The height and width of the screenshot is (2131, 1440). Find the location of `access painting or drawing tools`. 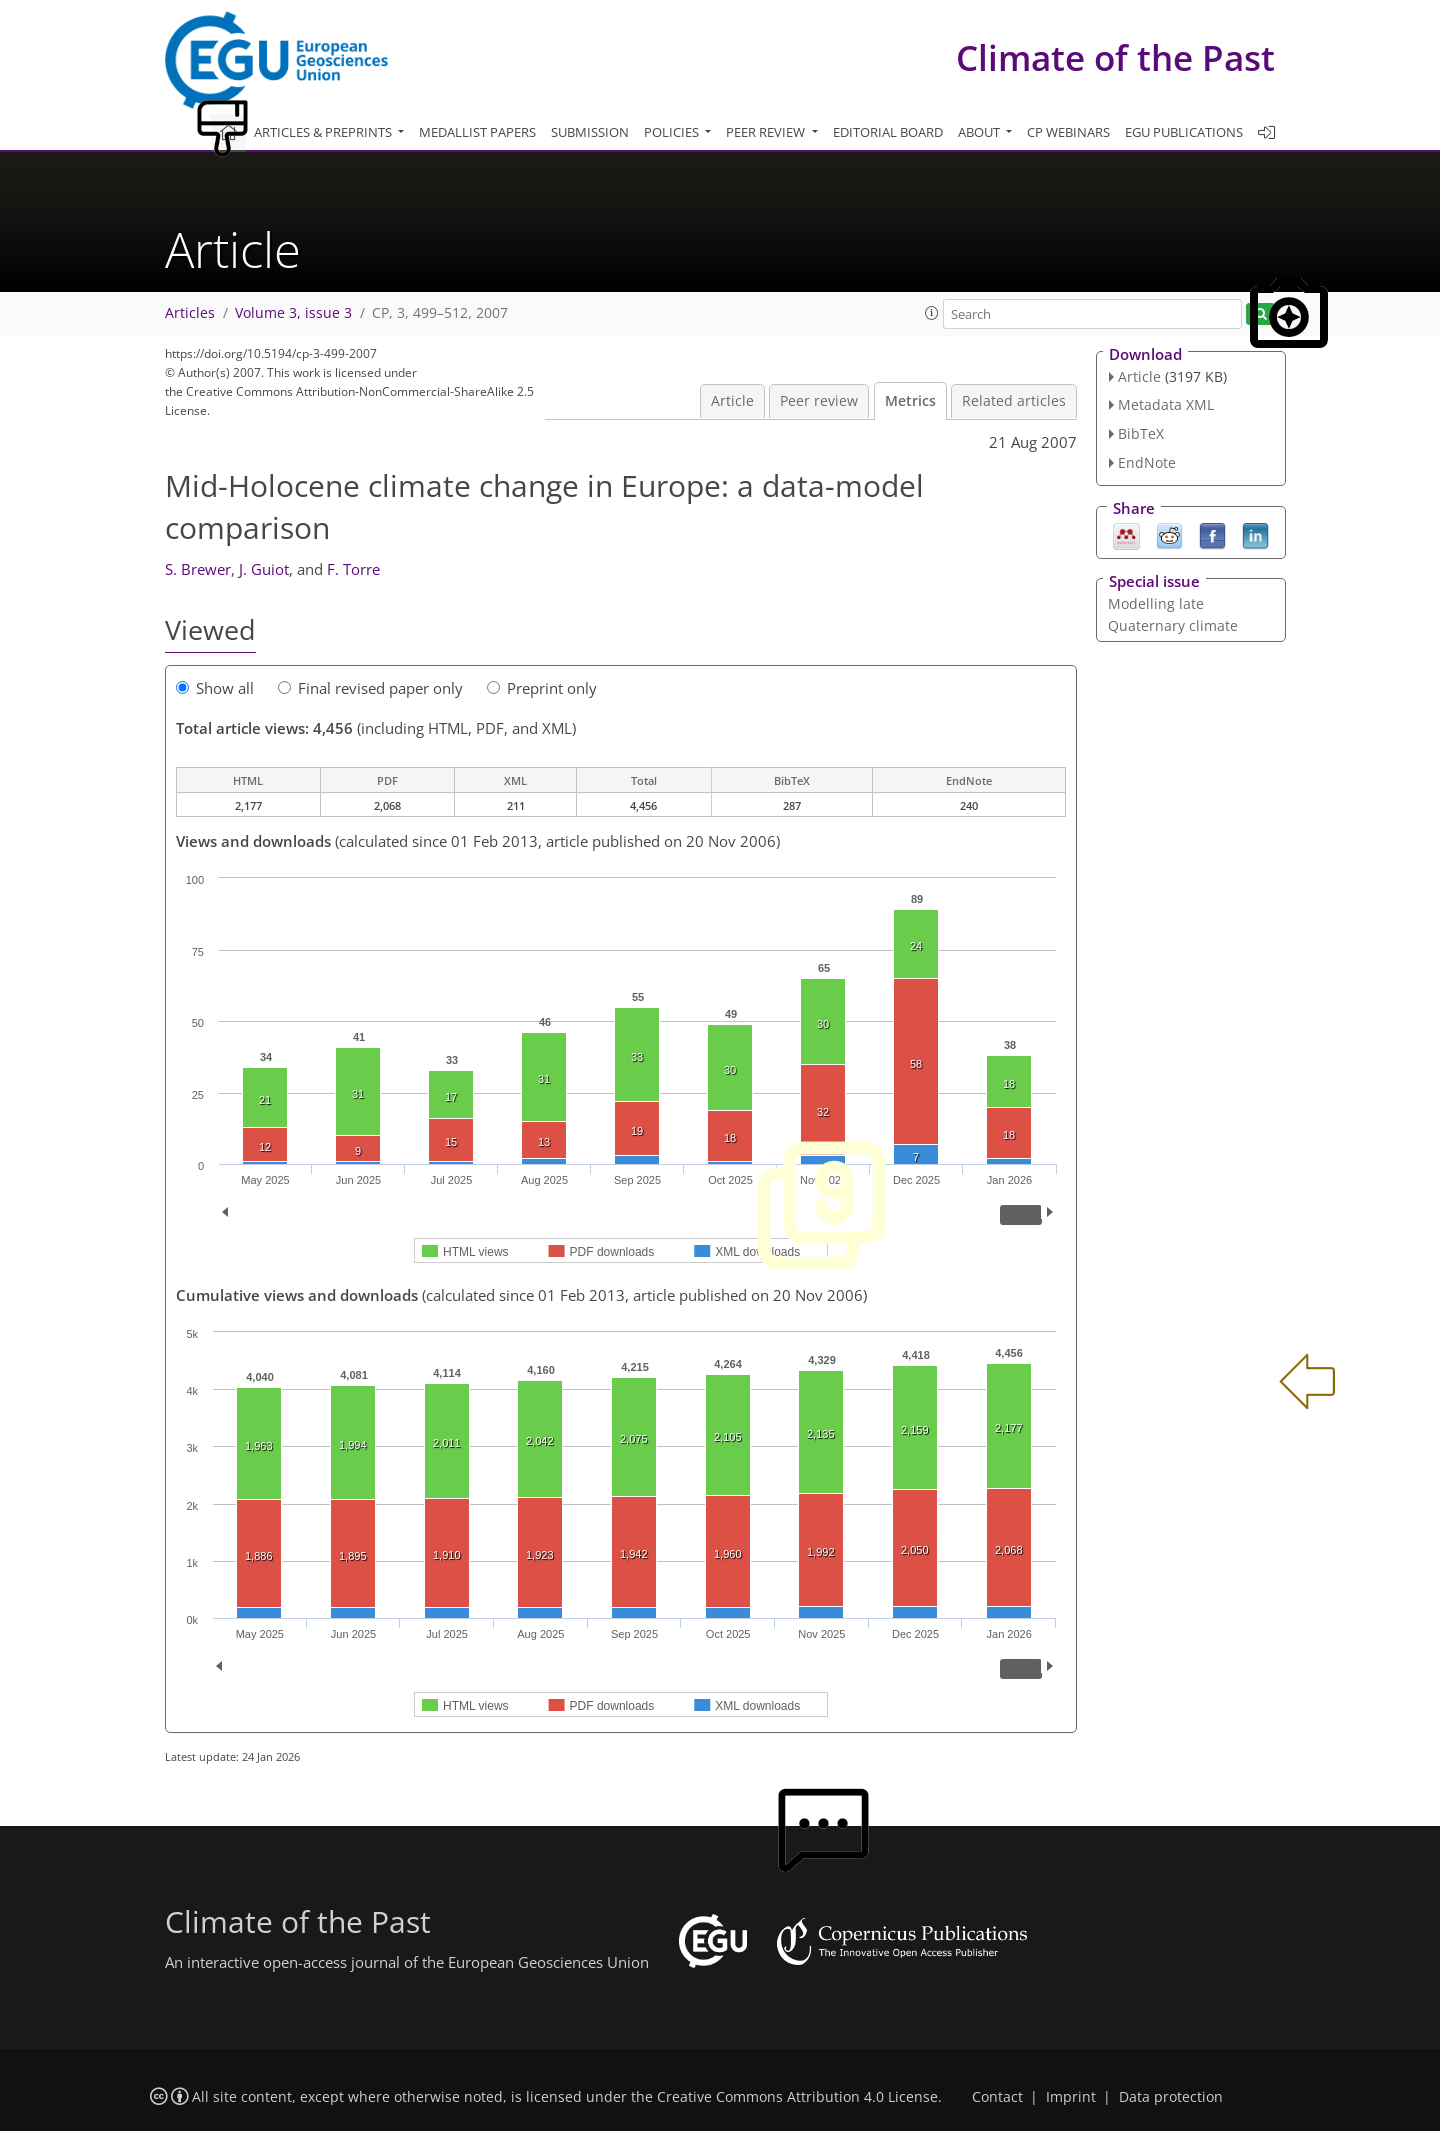

access painting or drawing tools is located at coordinates (222, 127).